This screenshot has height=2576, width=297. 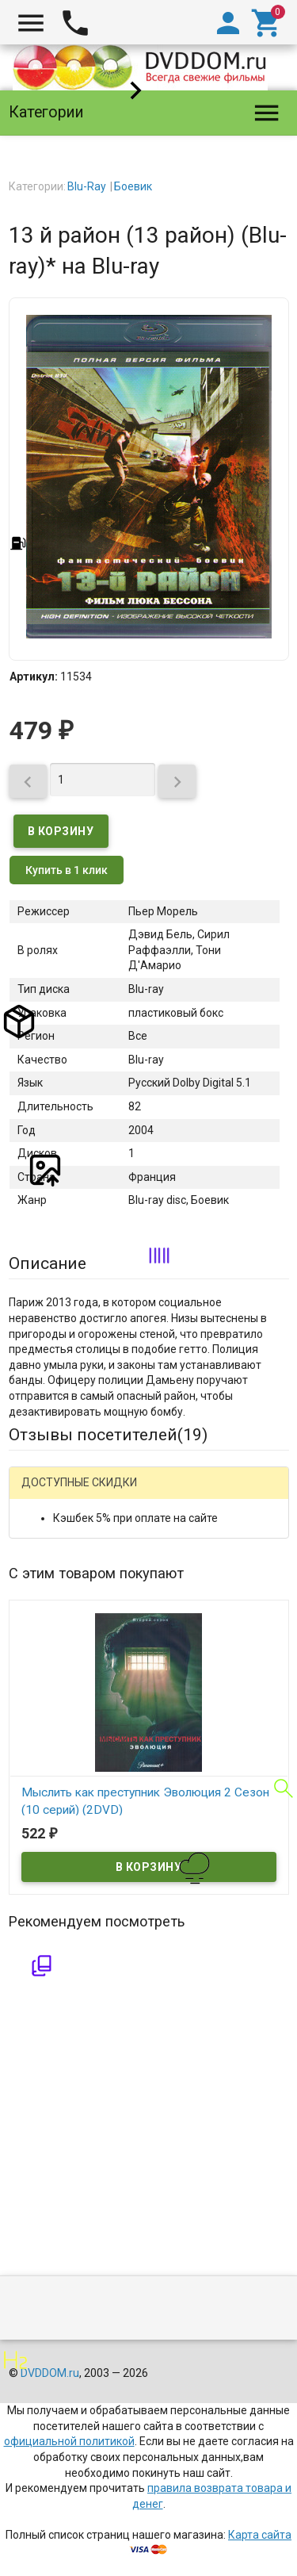 I want to click on view package or shipment details, so click(x=19, y=1022).